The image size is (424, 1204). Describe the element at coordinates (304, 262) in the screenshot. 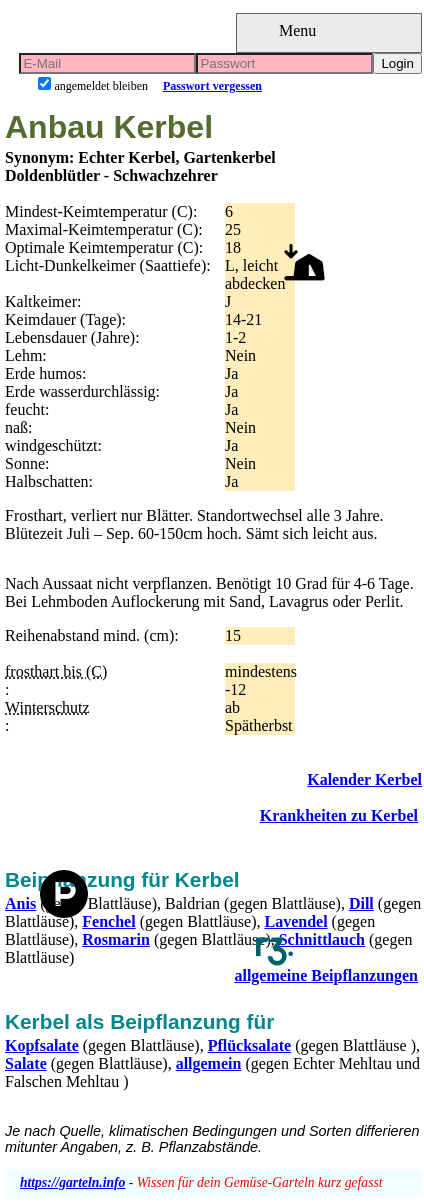

I see `download campsite or camping information` at that location.